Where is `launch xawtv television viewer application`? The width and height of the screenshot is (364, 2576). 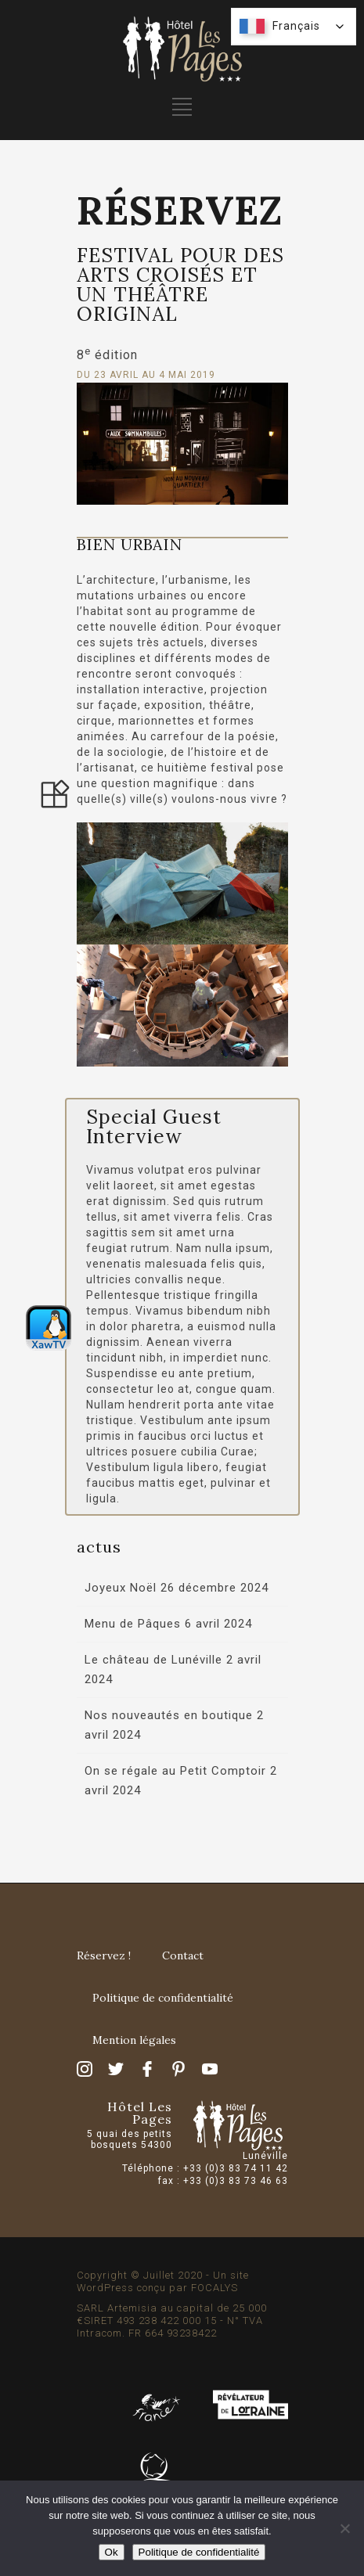
launch xawtv television viewer application is located at coordinates (49, 1328).